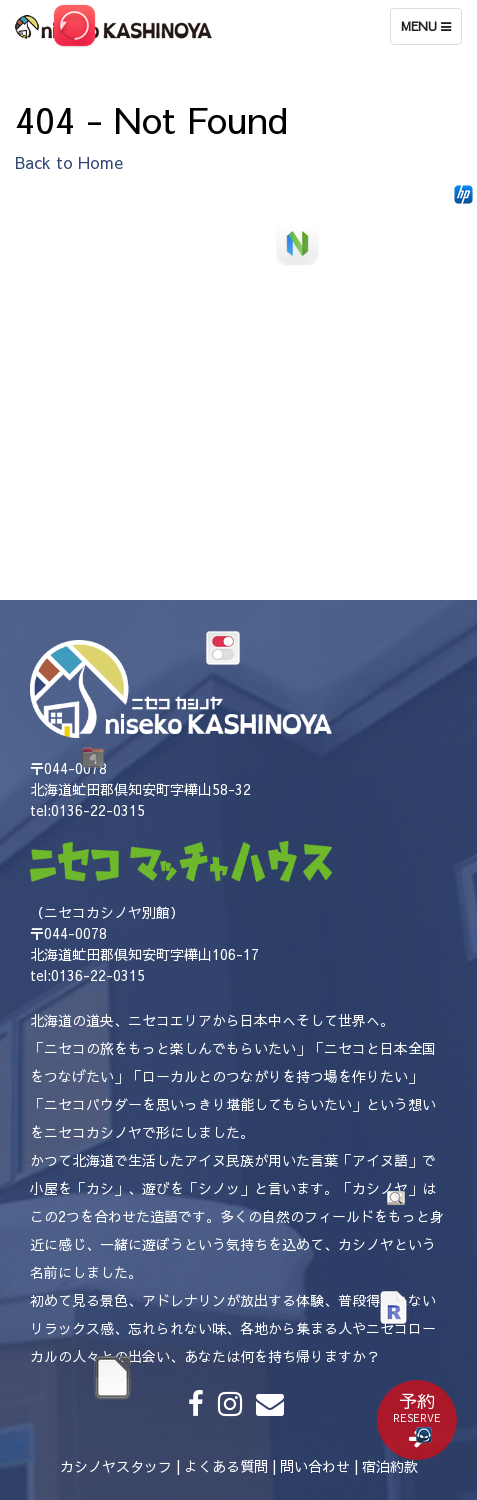 The height and width of the screenshot is (1500, 477). Describe the element at coordinates (112, 1377) in the screenshot. I see `open libreoffice start center` at that location.